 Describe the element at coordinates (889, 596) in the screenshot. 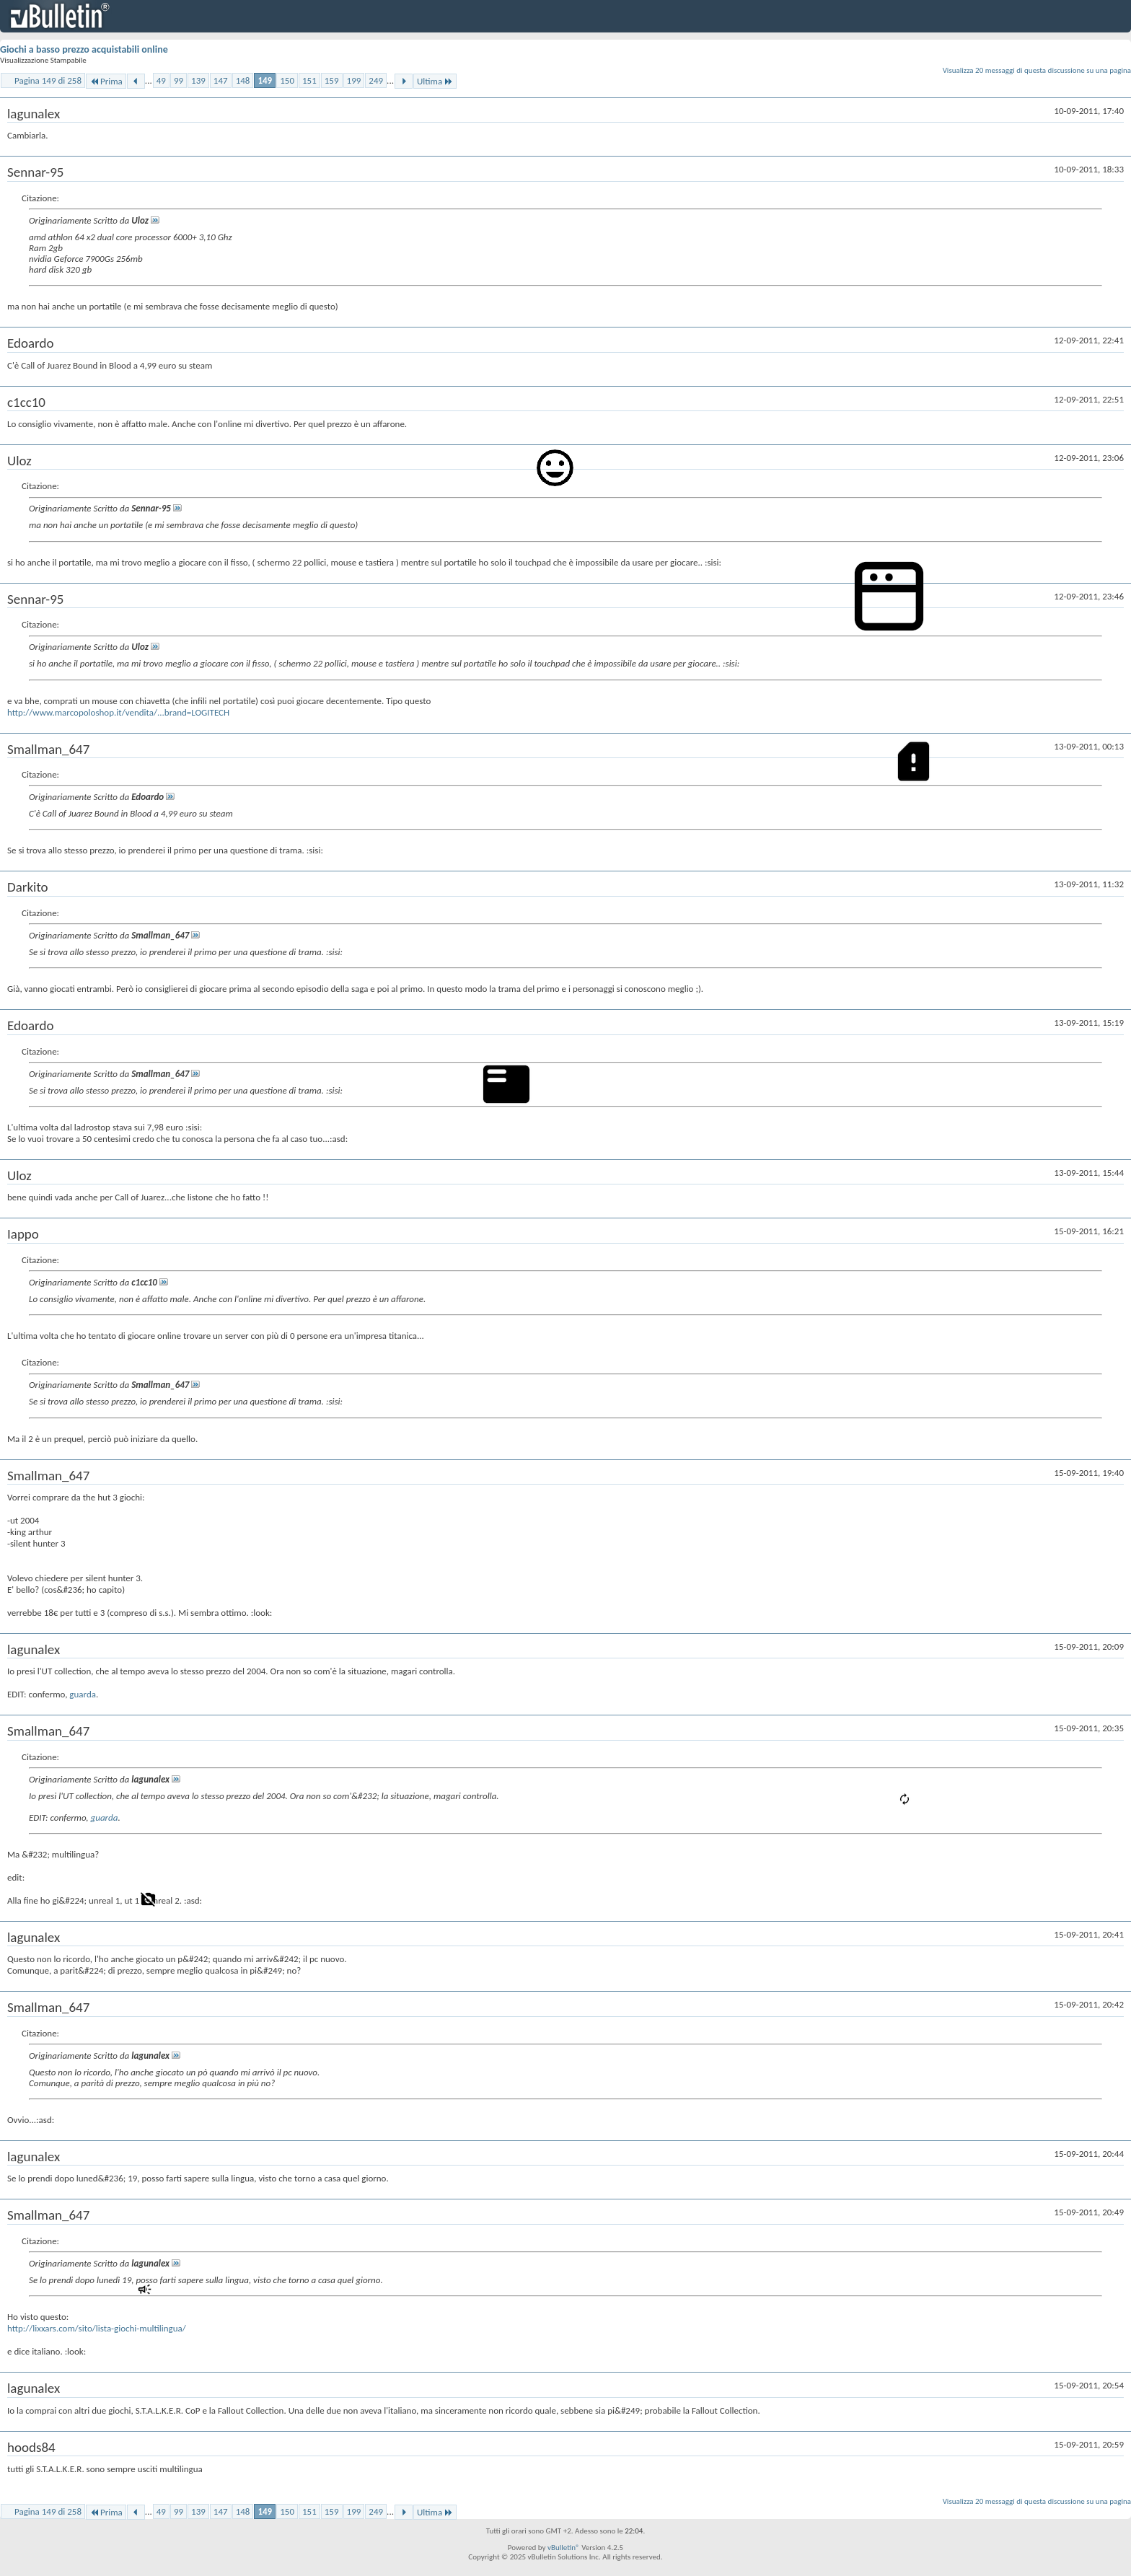

I see `open web browser` at that location.